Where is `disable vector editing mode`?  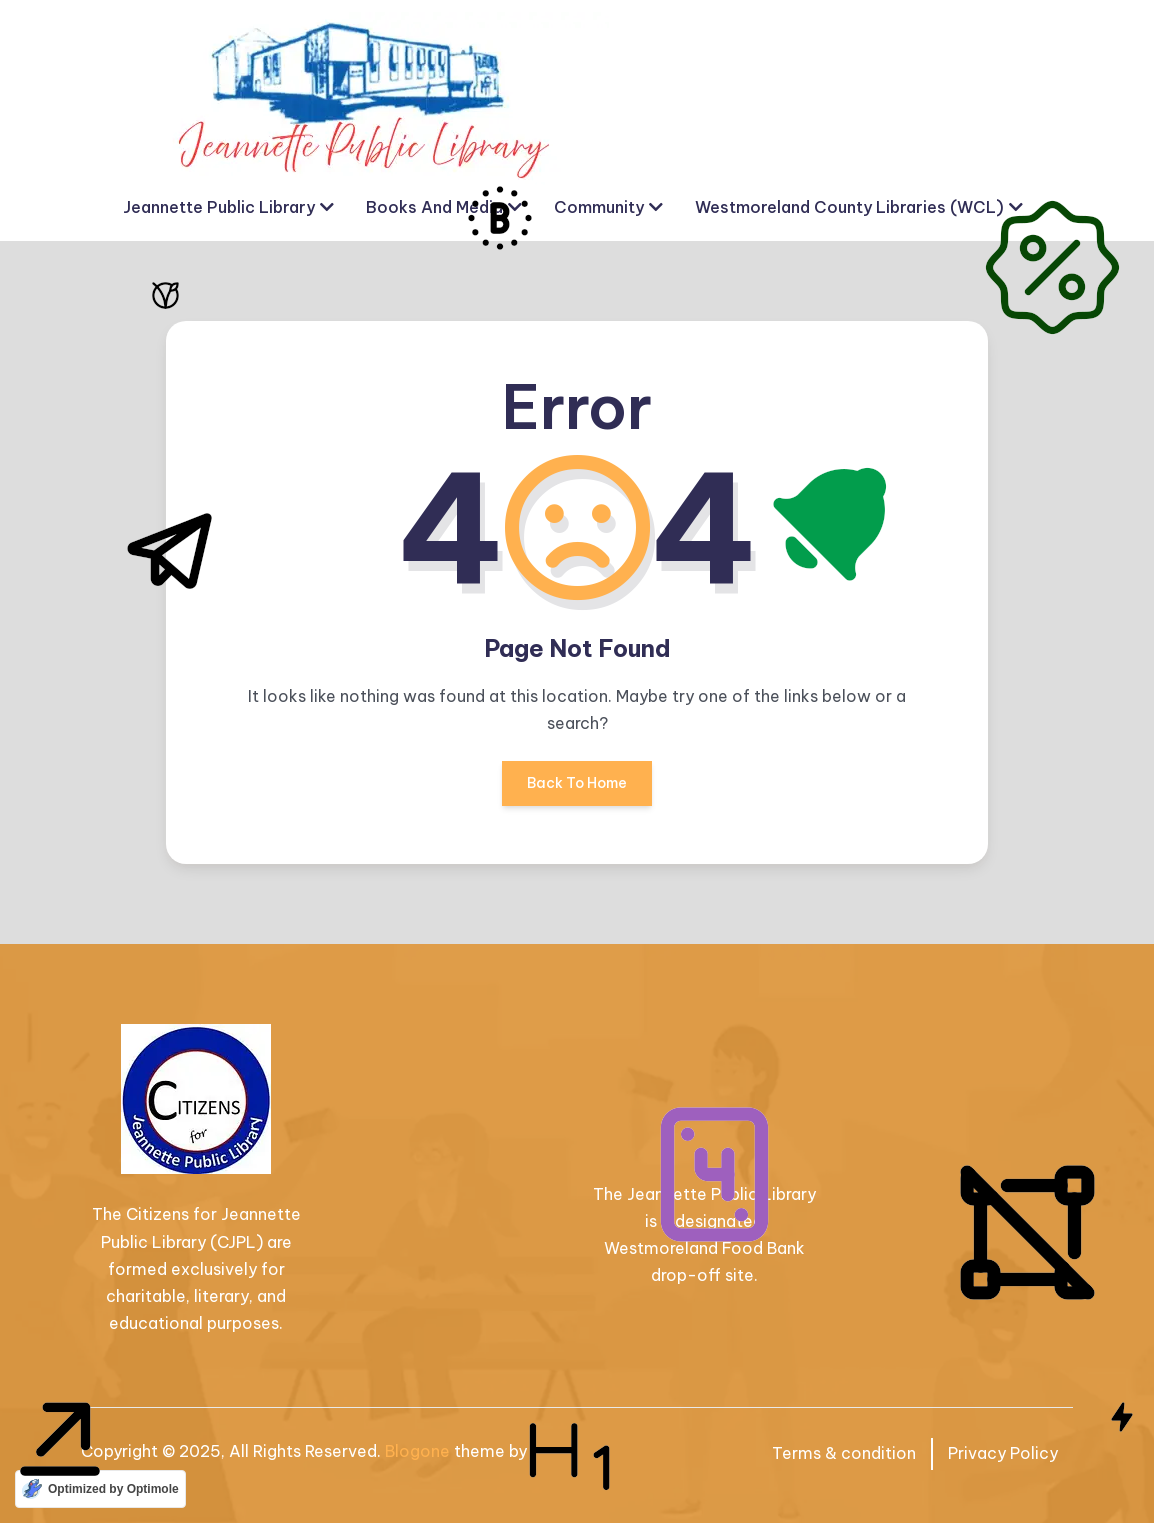
disable vector editing mode is located at coordinates (1027, 1232).